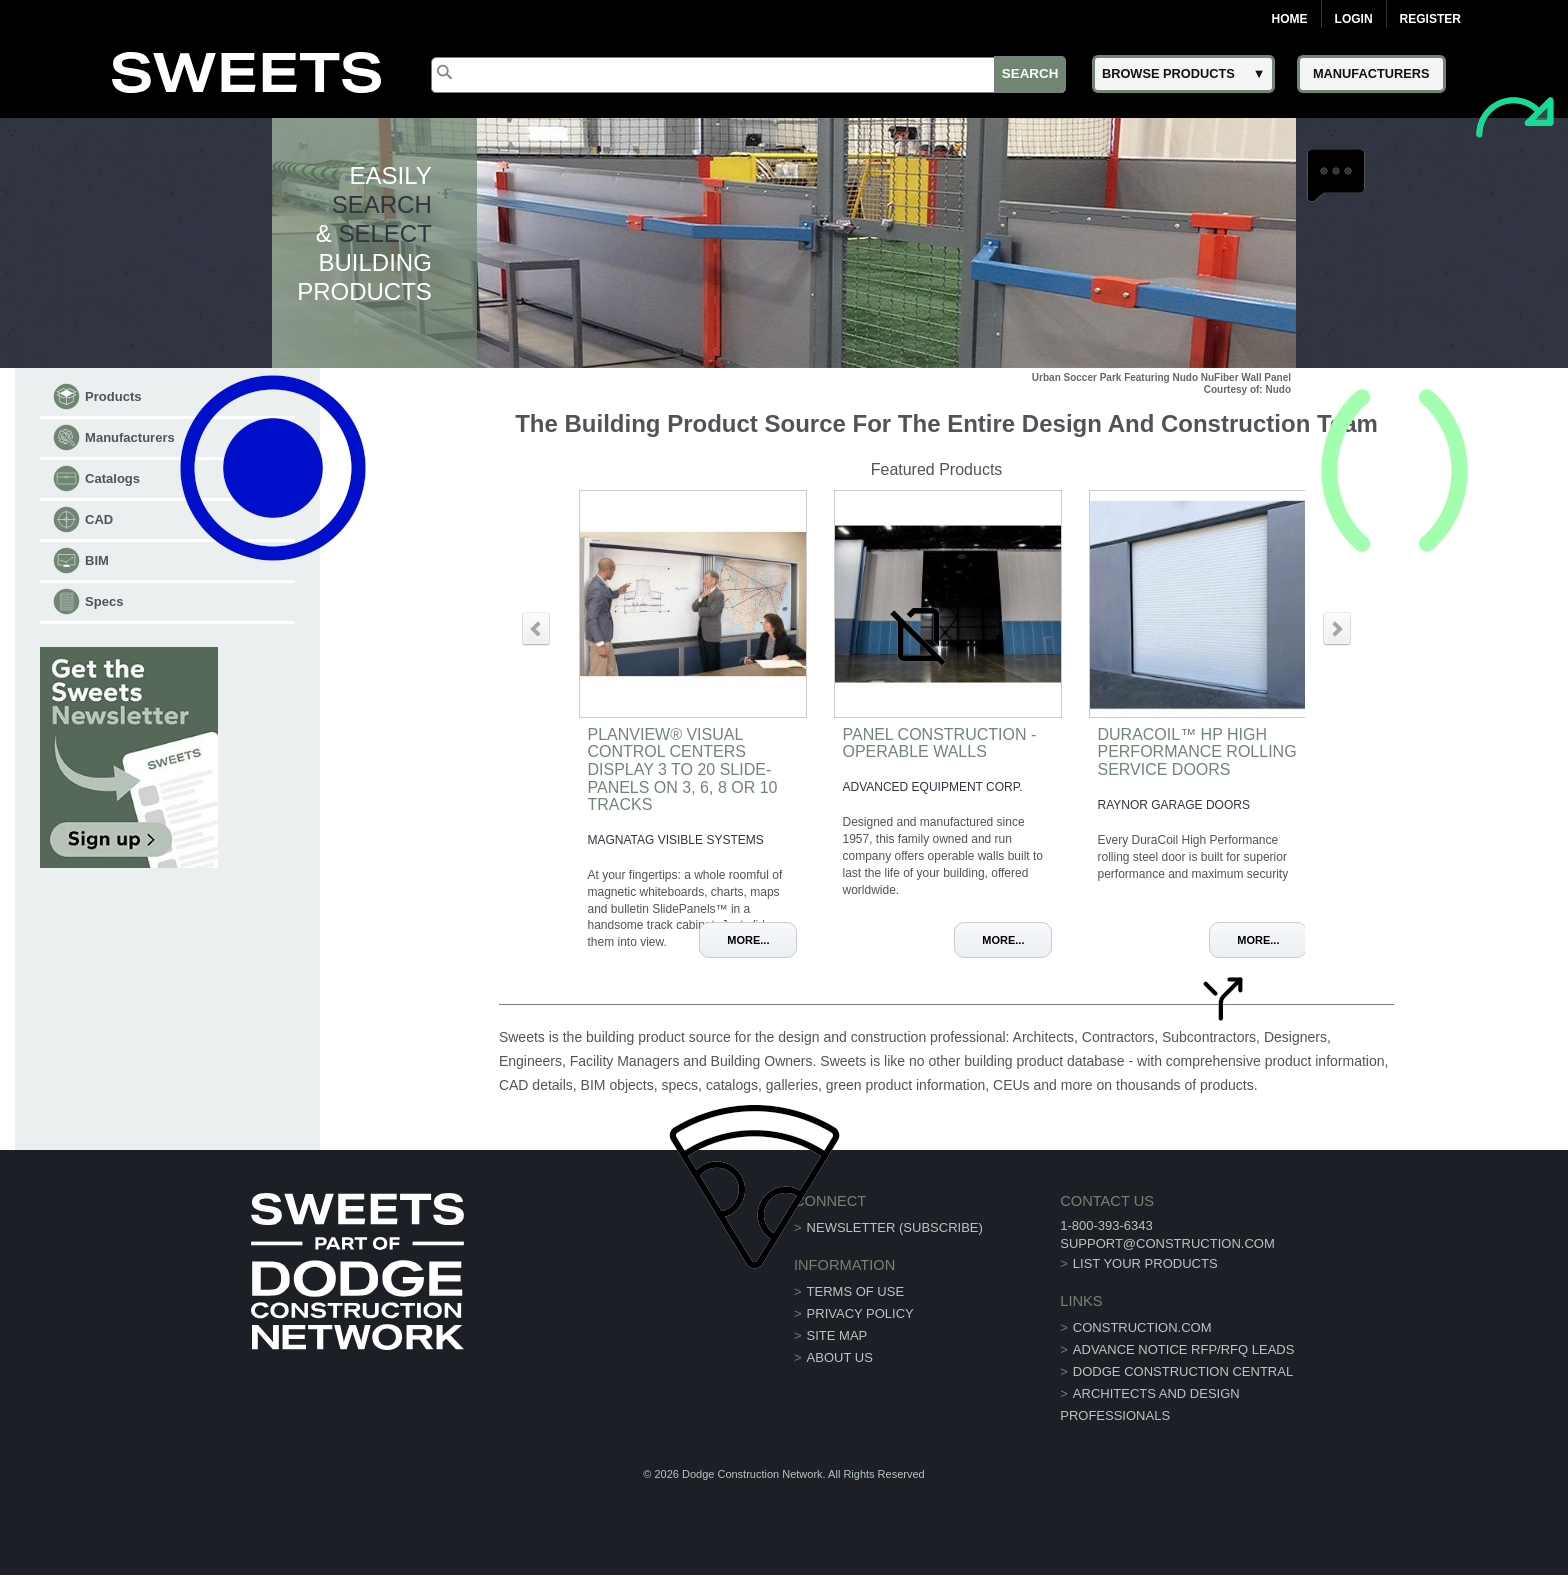 Image resolution: width=1568 pixels, height=1577 pixels. I want to click on a selected radio button option, so click(273, 468).